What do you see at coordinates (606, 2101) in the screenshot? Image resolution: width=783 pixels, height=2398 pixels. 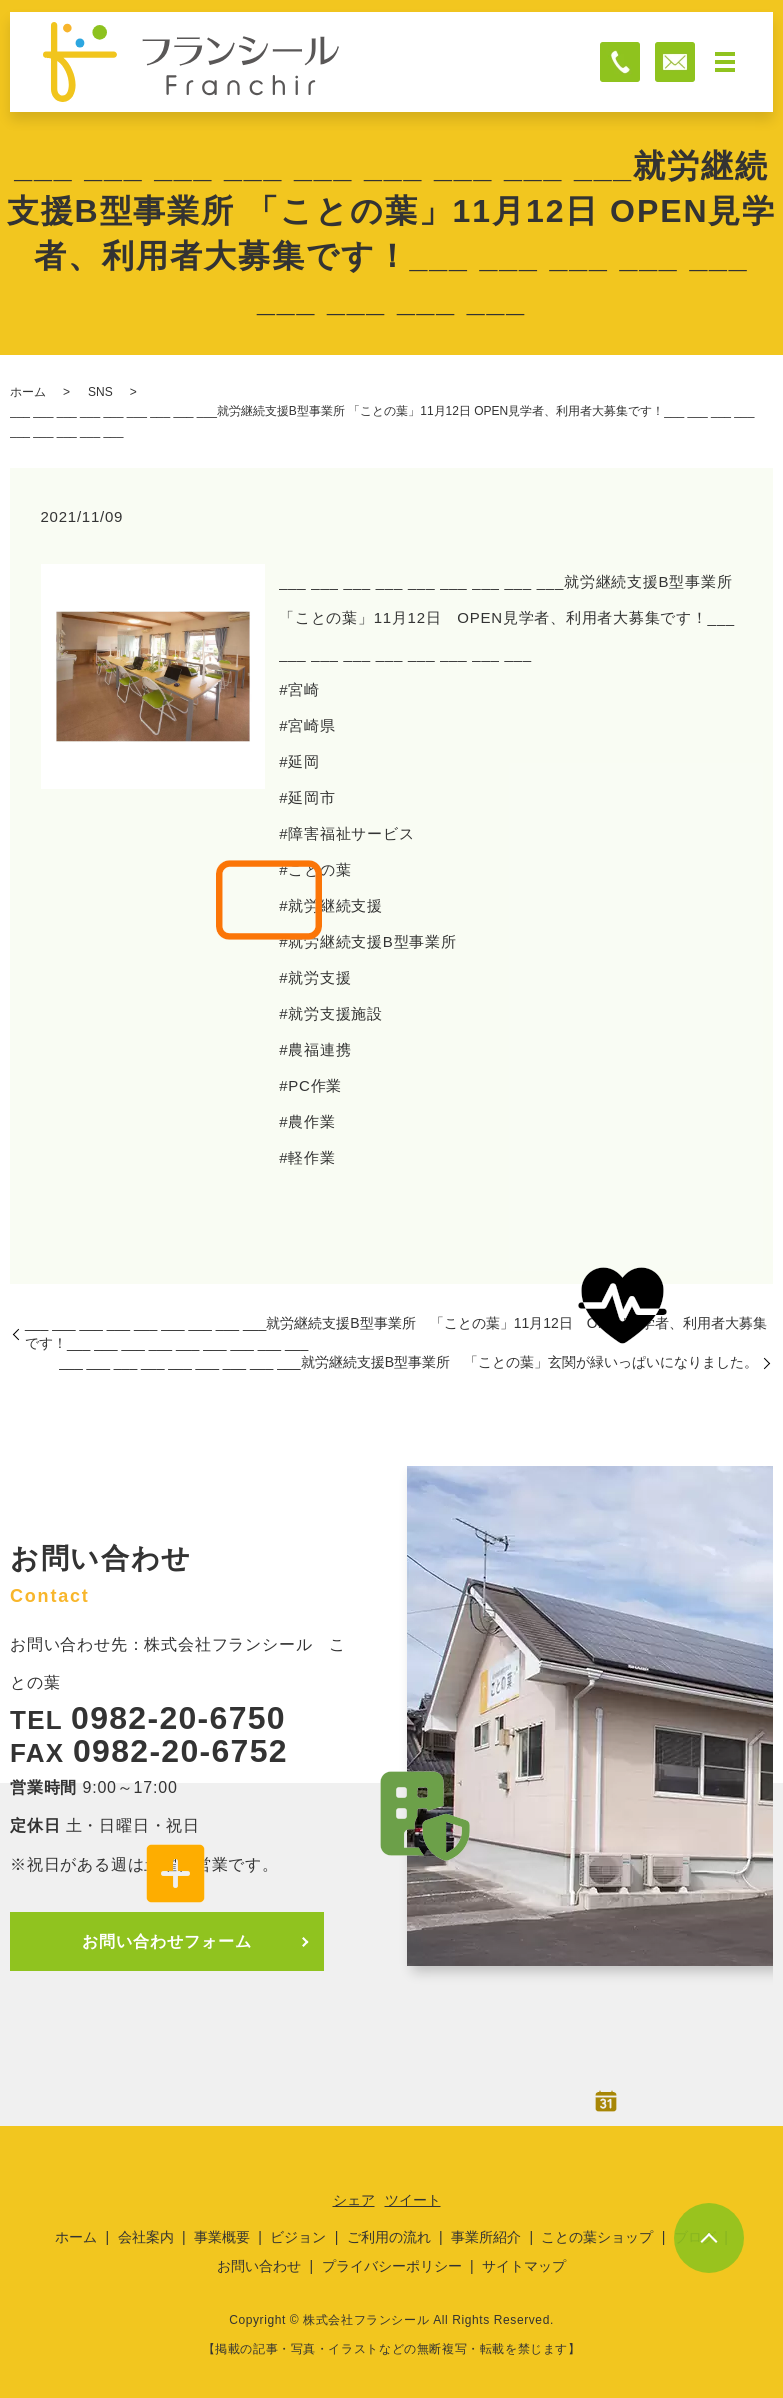 I see `view or select a specific date` at bounding box center [606, 2101].